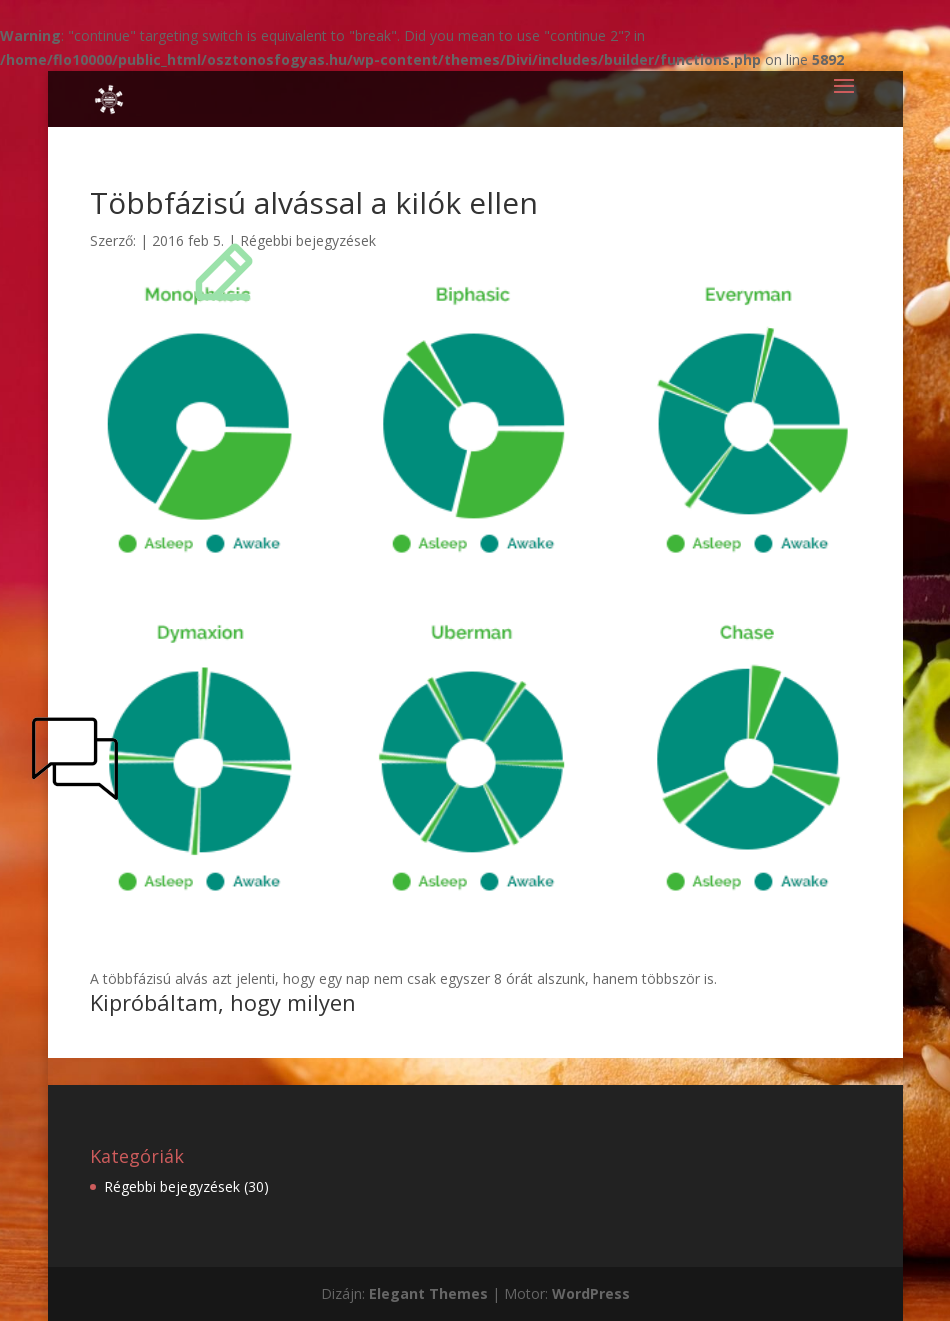 This screenshot has width=950, height=1321. I want to click on open your conversations, so click(75, 757).